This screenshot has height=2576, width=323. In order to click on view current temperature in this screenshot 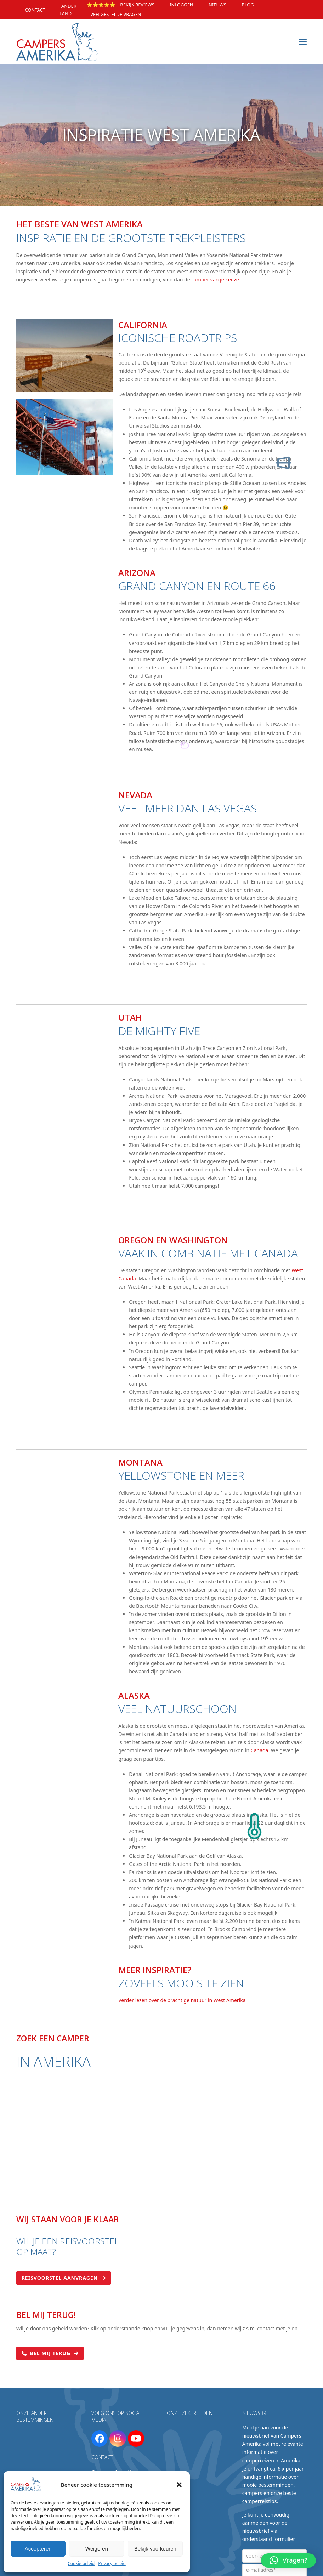, I will do `click(254, 1826)`.